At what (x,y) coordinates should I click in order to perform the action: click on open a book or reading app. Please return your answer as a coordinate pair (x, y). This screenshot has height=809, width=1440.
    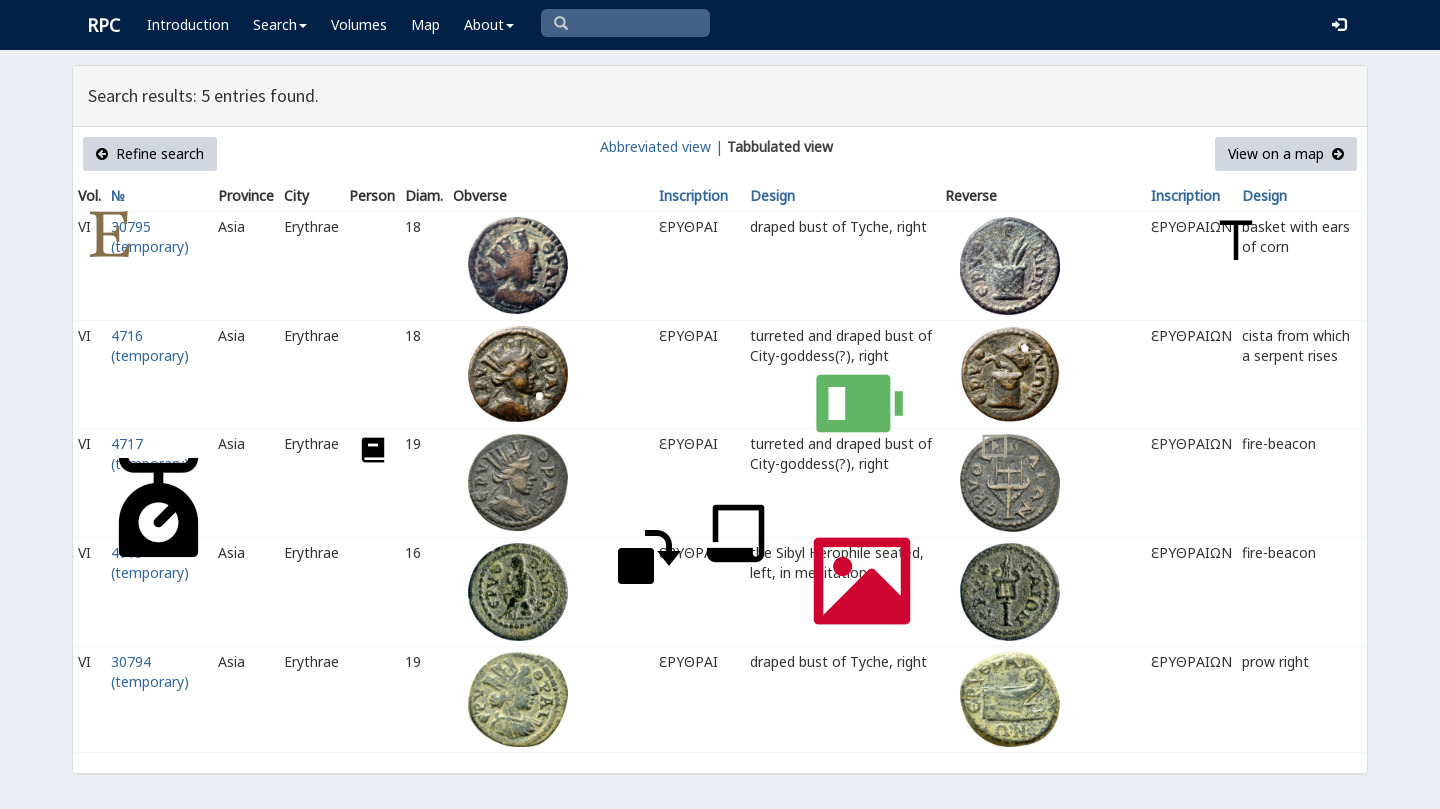
    Looking at the image, I should click on (373, 450).